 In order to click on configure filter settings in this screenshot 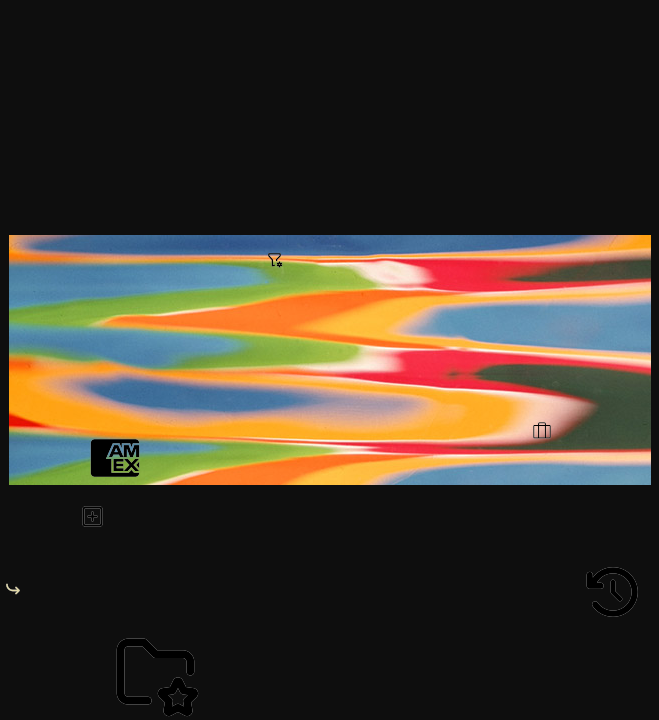, I will do `click(274, 259)`.